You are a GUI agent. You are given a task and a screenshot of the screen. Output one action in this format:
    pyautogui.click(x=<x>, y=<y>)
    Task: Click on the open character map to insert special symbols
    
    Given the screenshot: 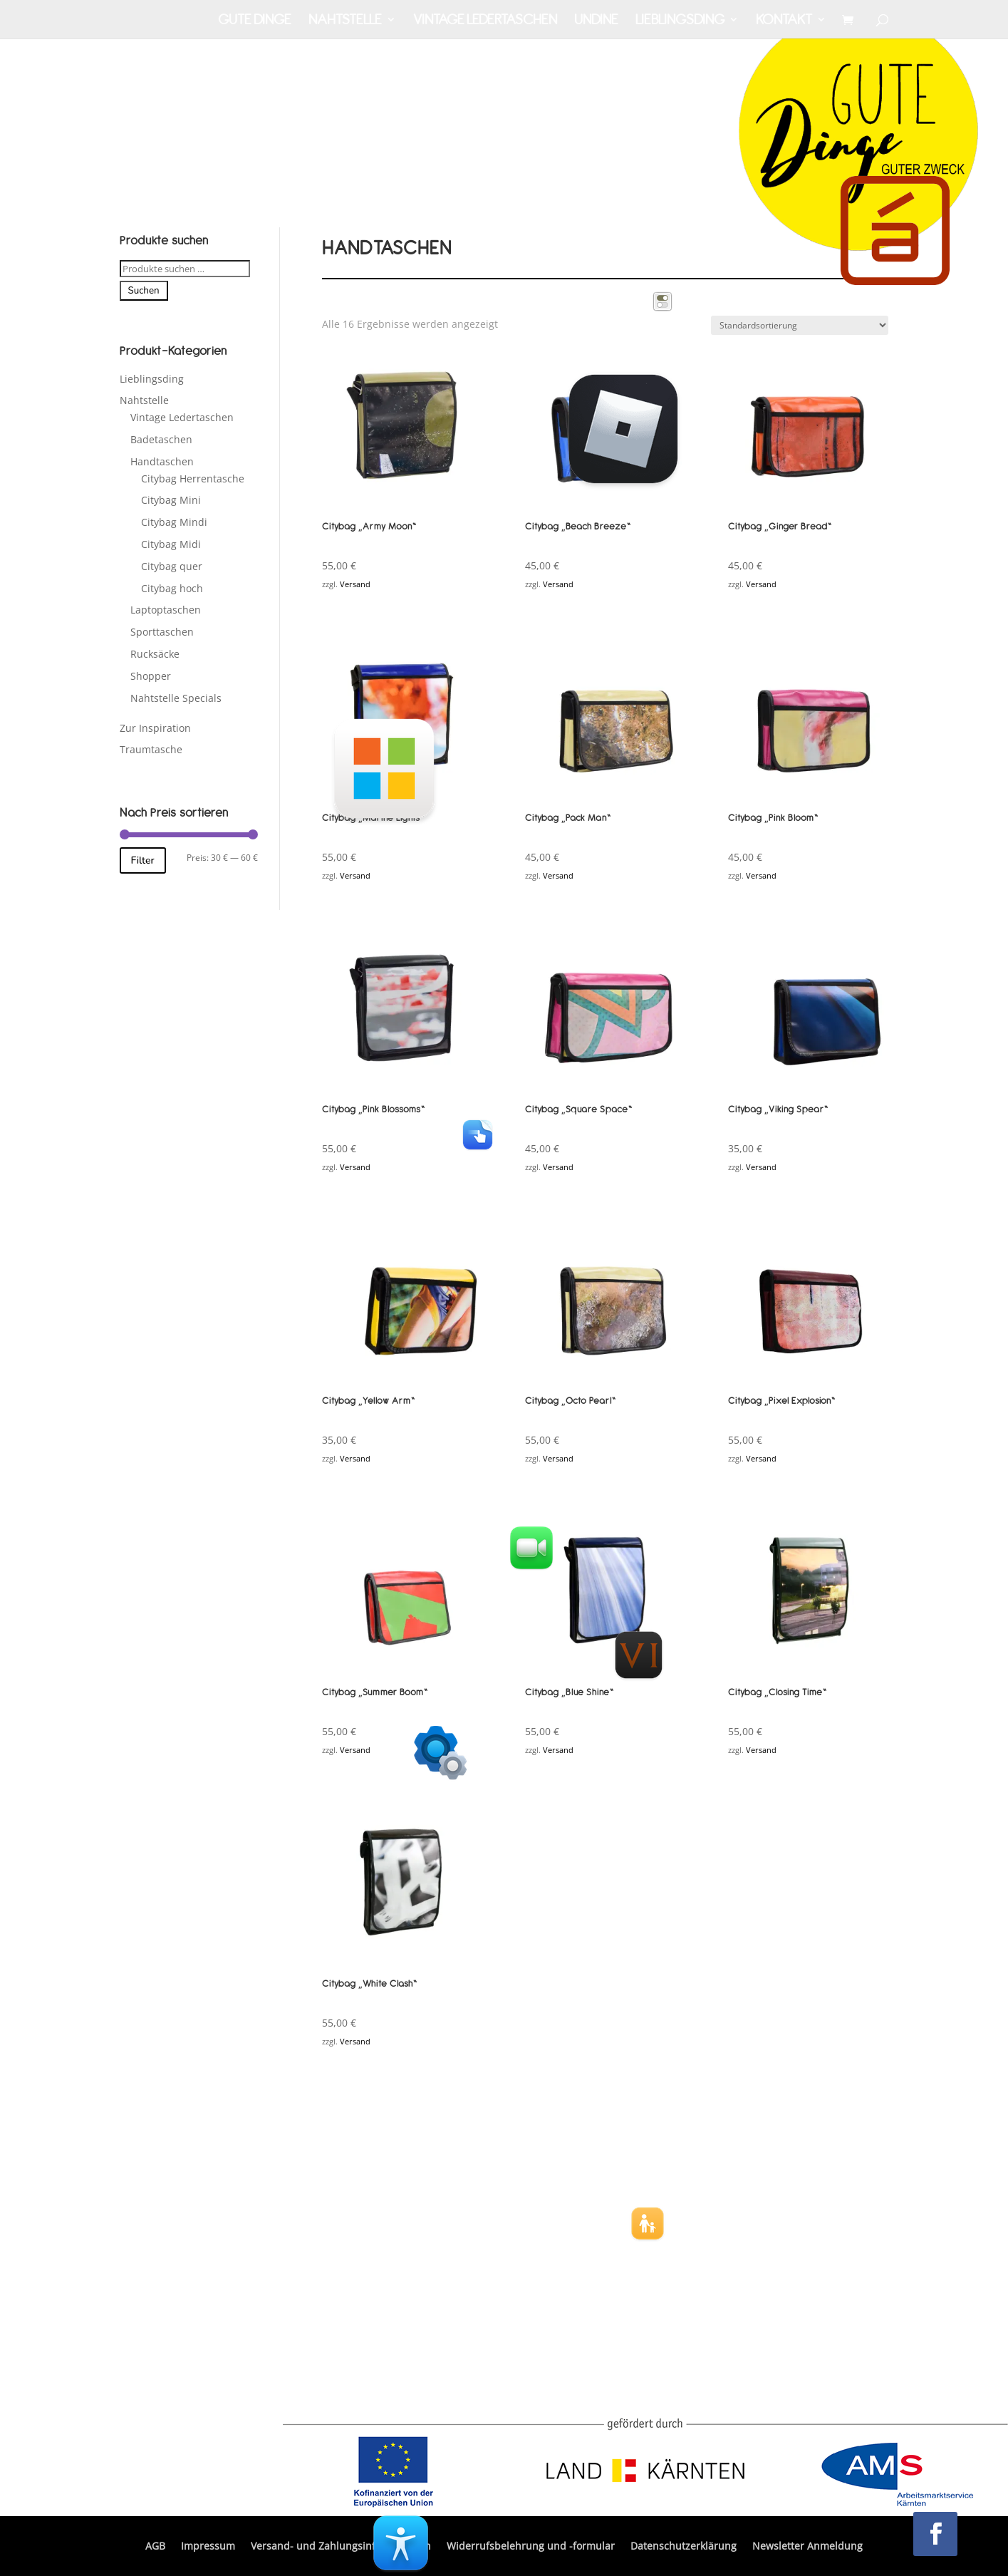 What is the action you would take?
    pyautogui.click(x=895, y=230)
    